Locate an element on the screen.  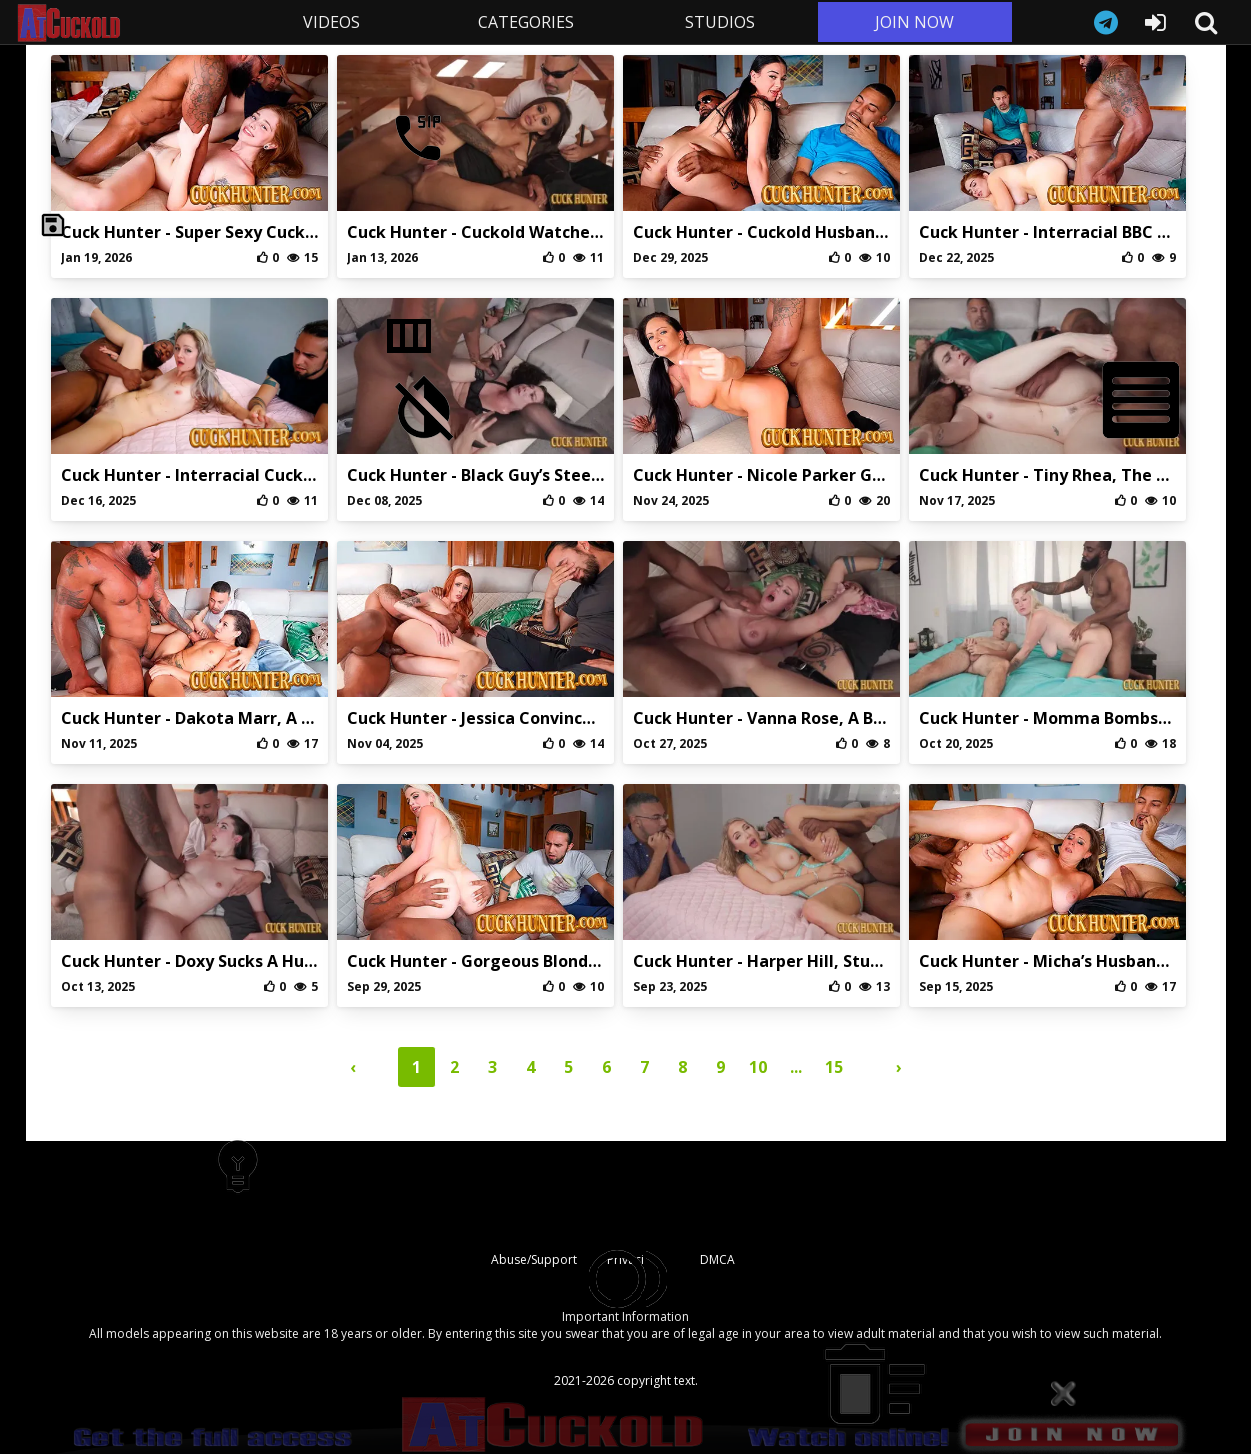
access tips or ideas is located at coordinates (238, 1165).